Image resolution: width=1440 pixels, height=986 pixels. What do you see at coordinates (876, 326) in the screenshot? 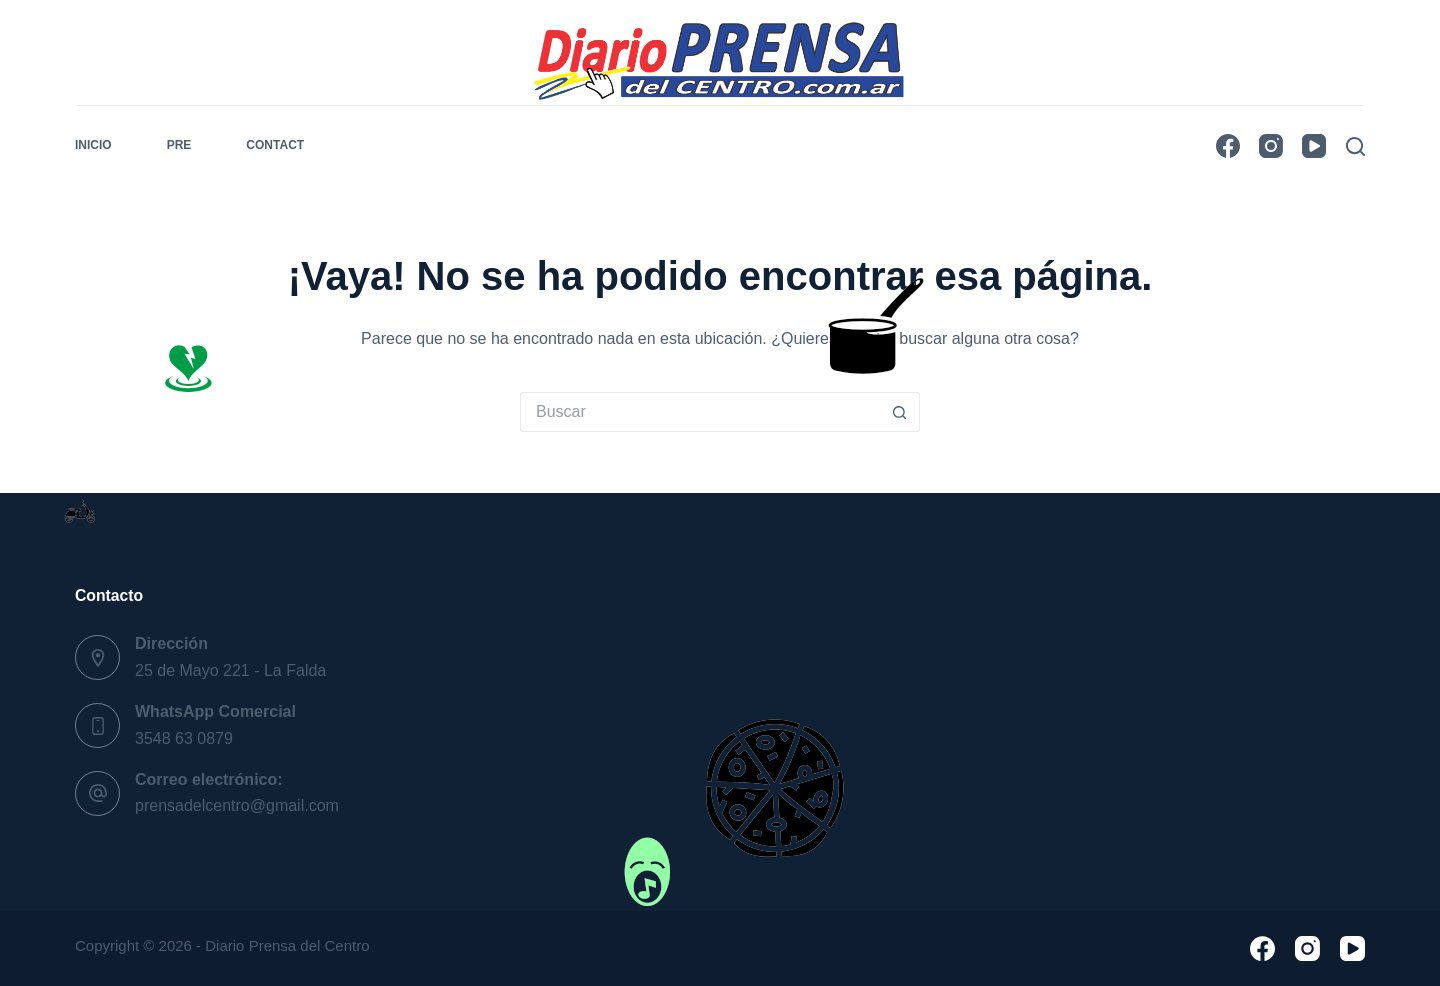
I see `access cooking or recipe features` at bounding box center [876, 326].